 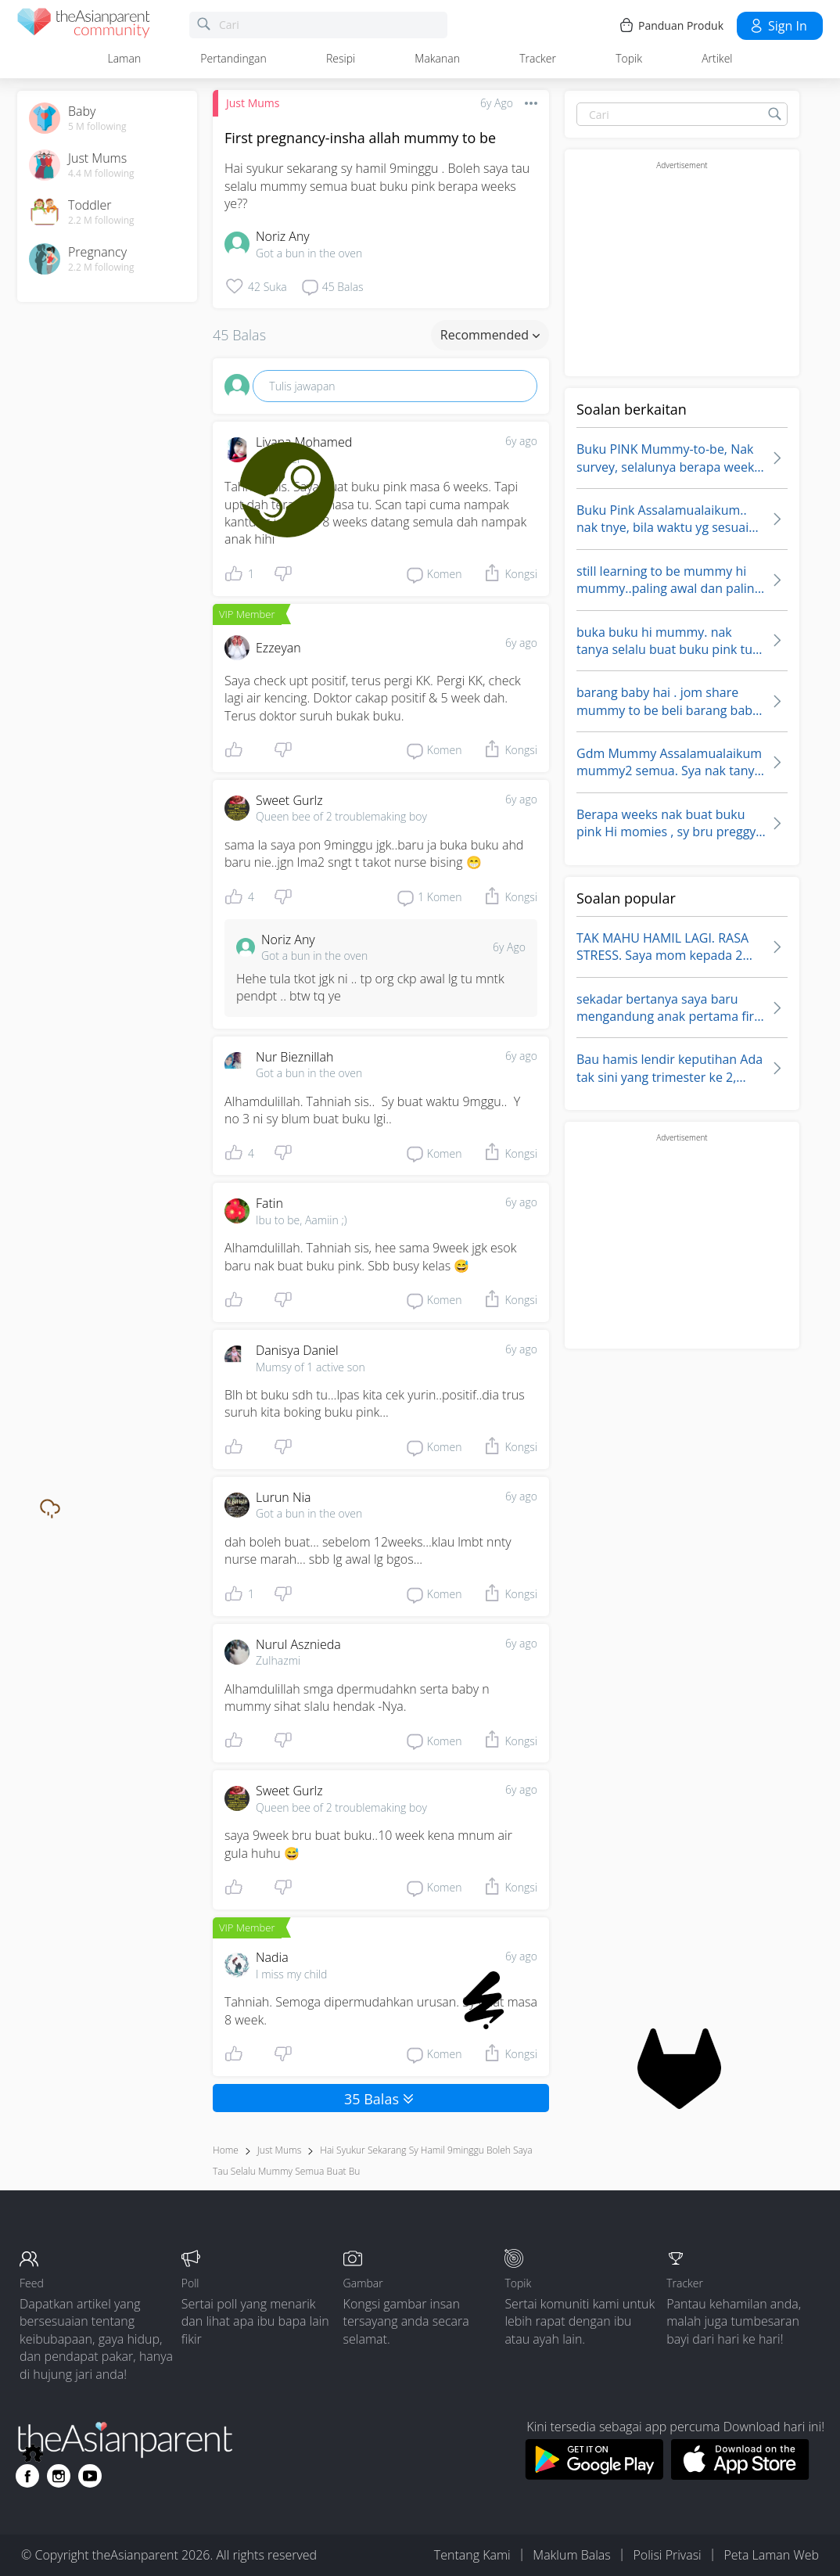 I want to click on open source hardware logo, so click(x=33, y=2453).